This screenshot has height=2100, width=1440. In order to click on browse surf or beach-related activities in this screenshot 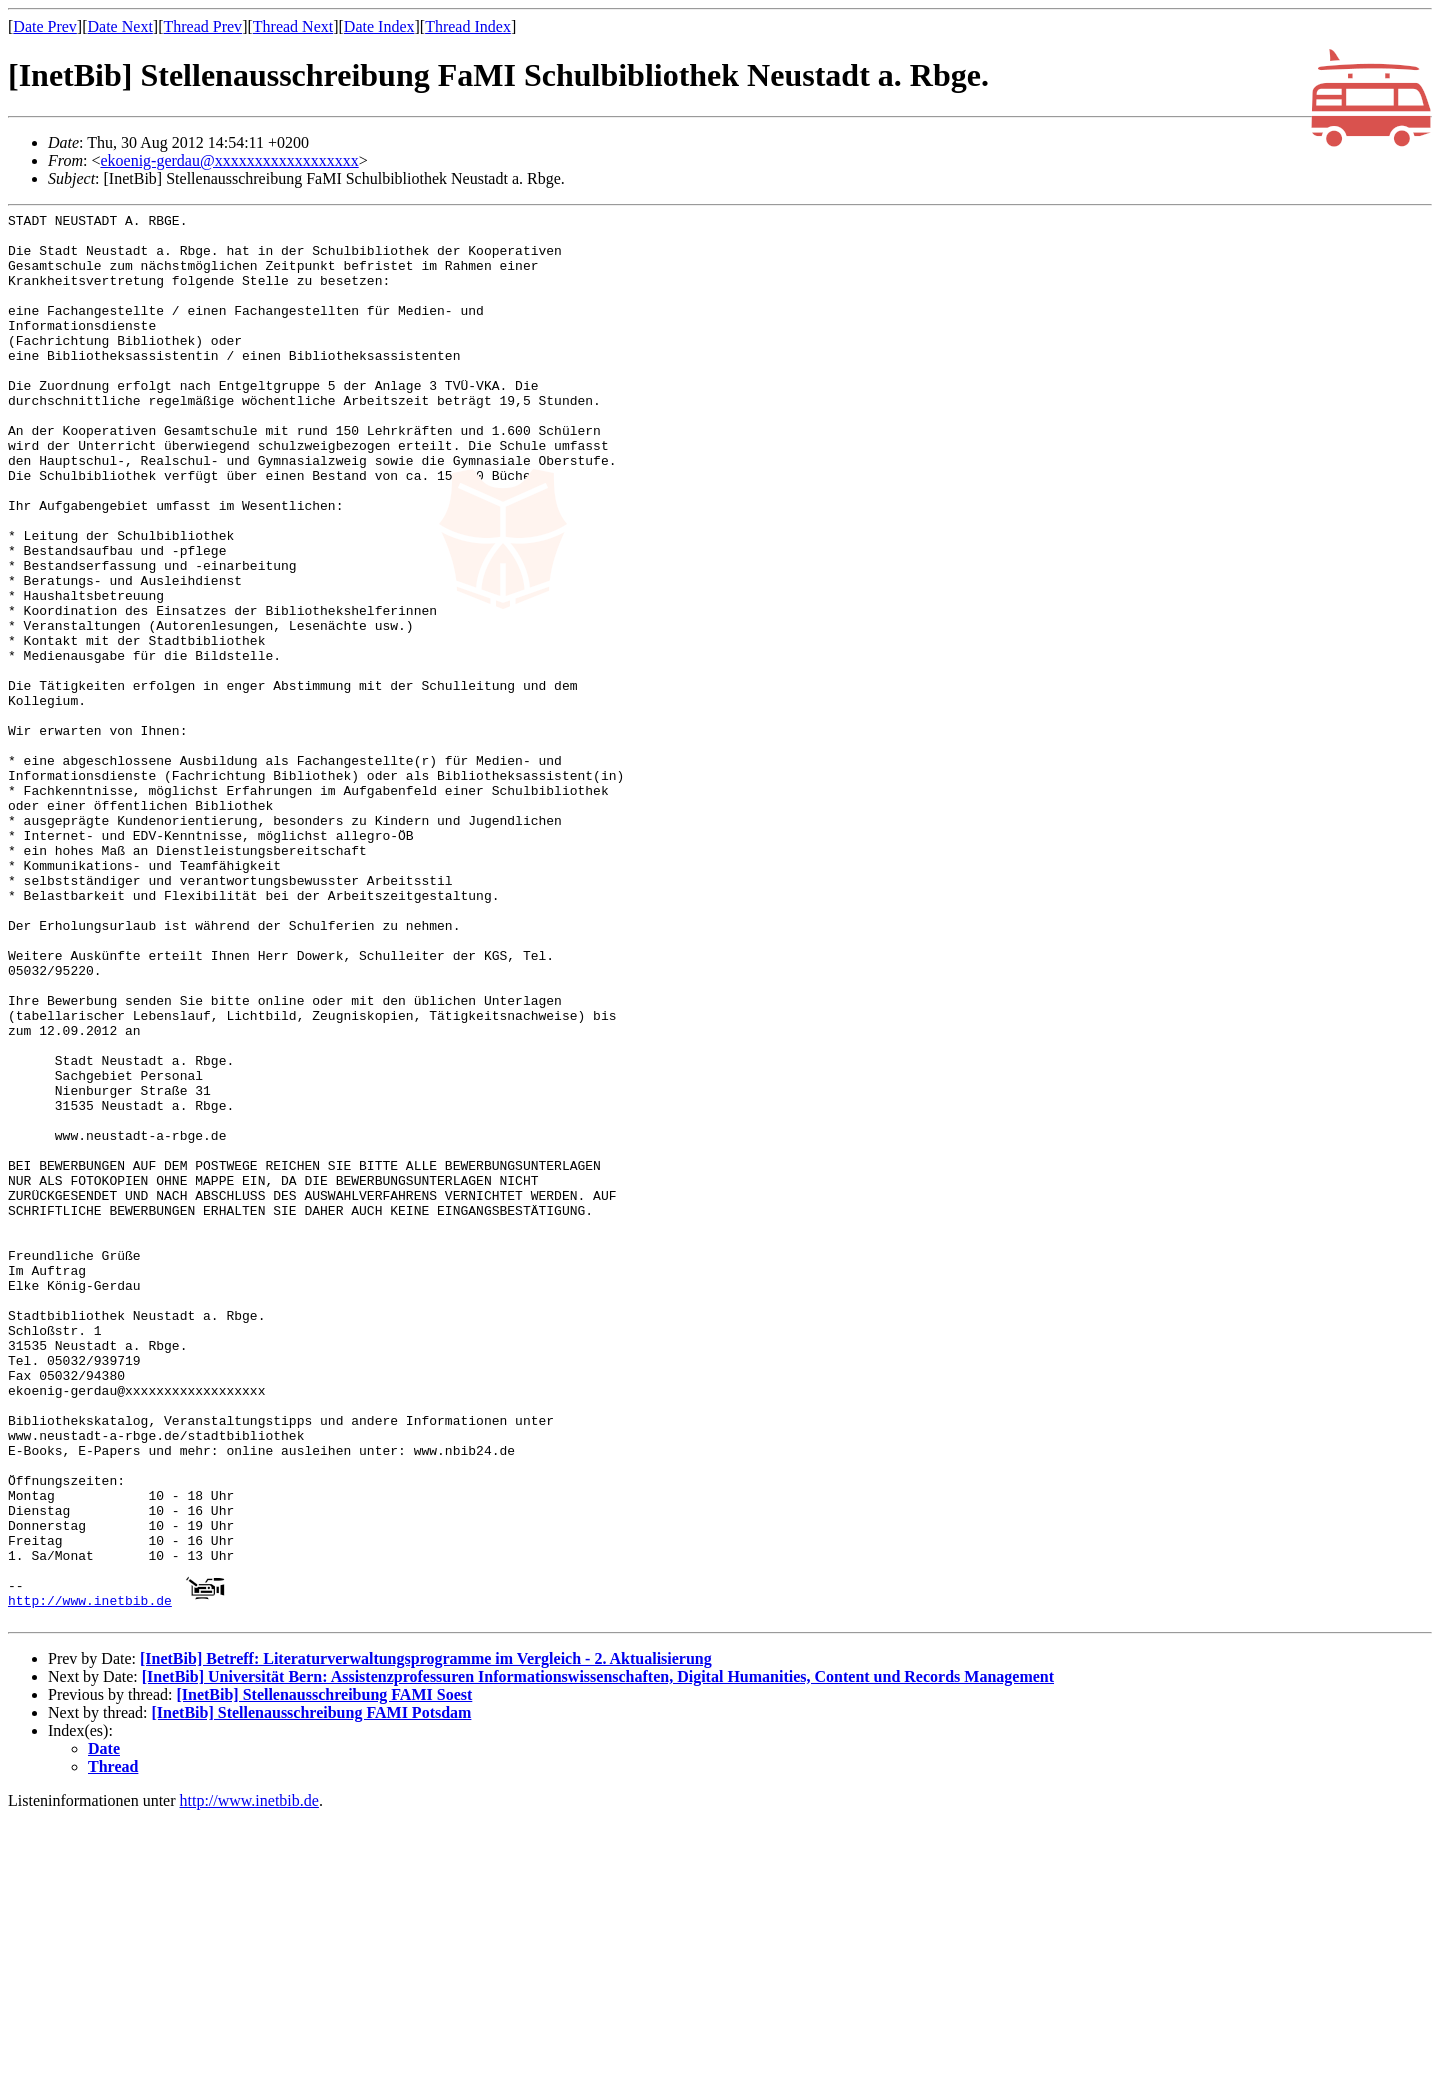, I will do `click(1371, 93)`.